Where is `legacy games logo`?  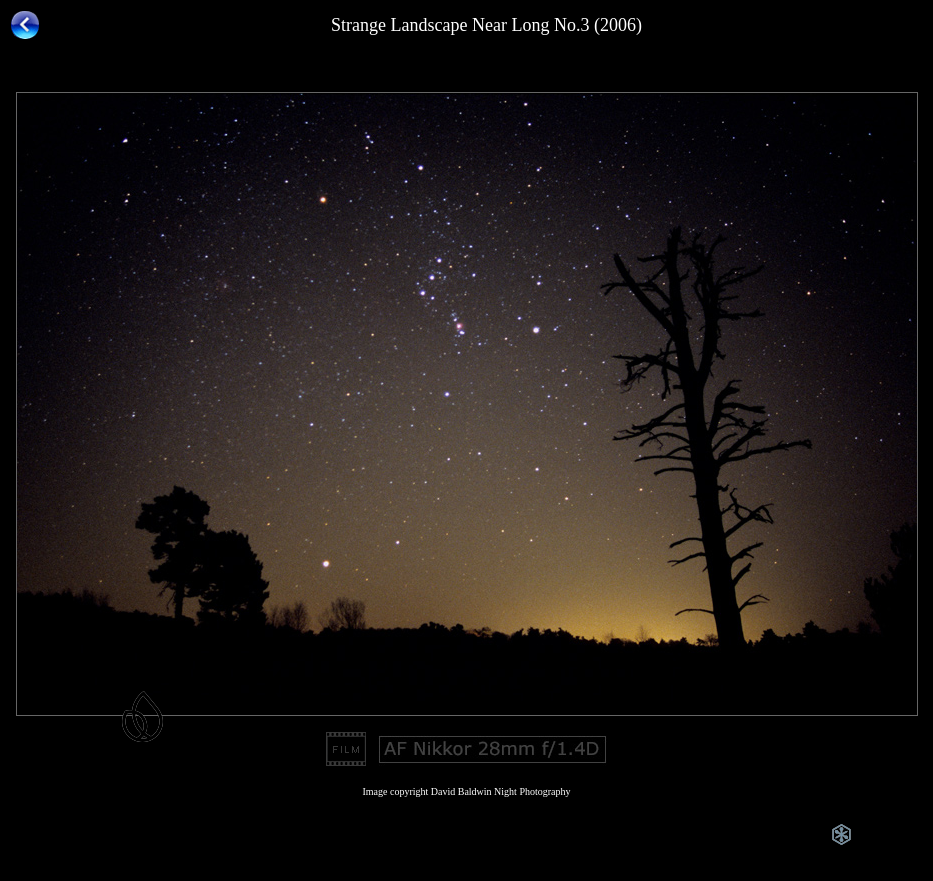
legacy games logo is located at coordinates (841, 834).